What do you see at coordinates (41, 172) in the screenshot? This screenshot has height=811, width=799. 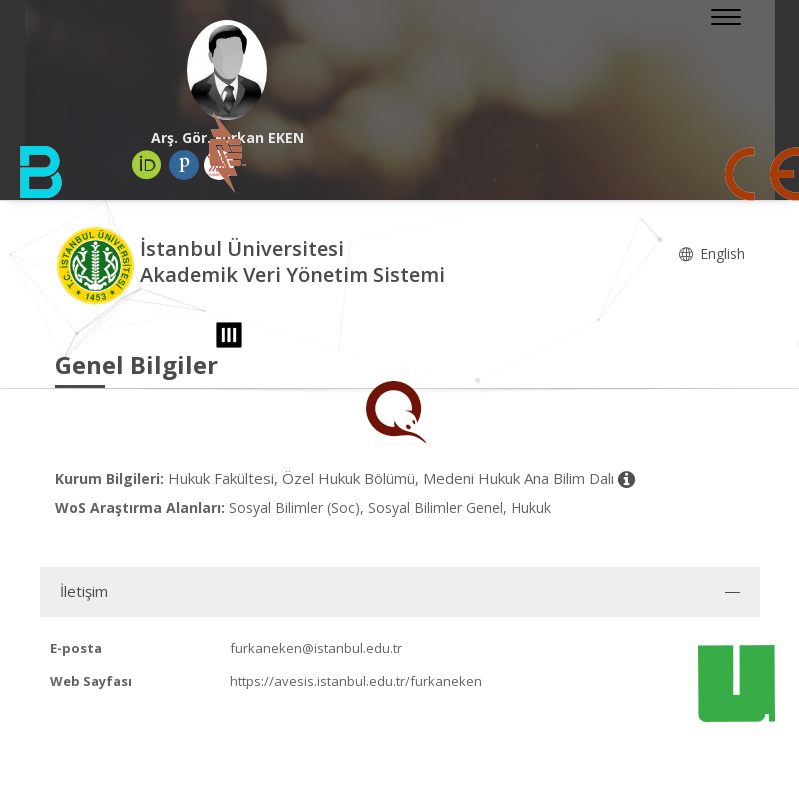 I see `brenntag company logo` at bounding box center [41, 172].